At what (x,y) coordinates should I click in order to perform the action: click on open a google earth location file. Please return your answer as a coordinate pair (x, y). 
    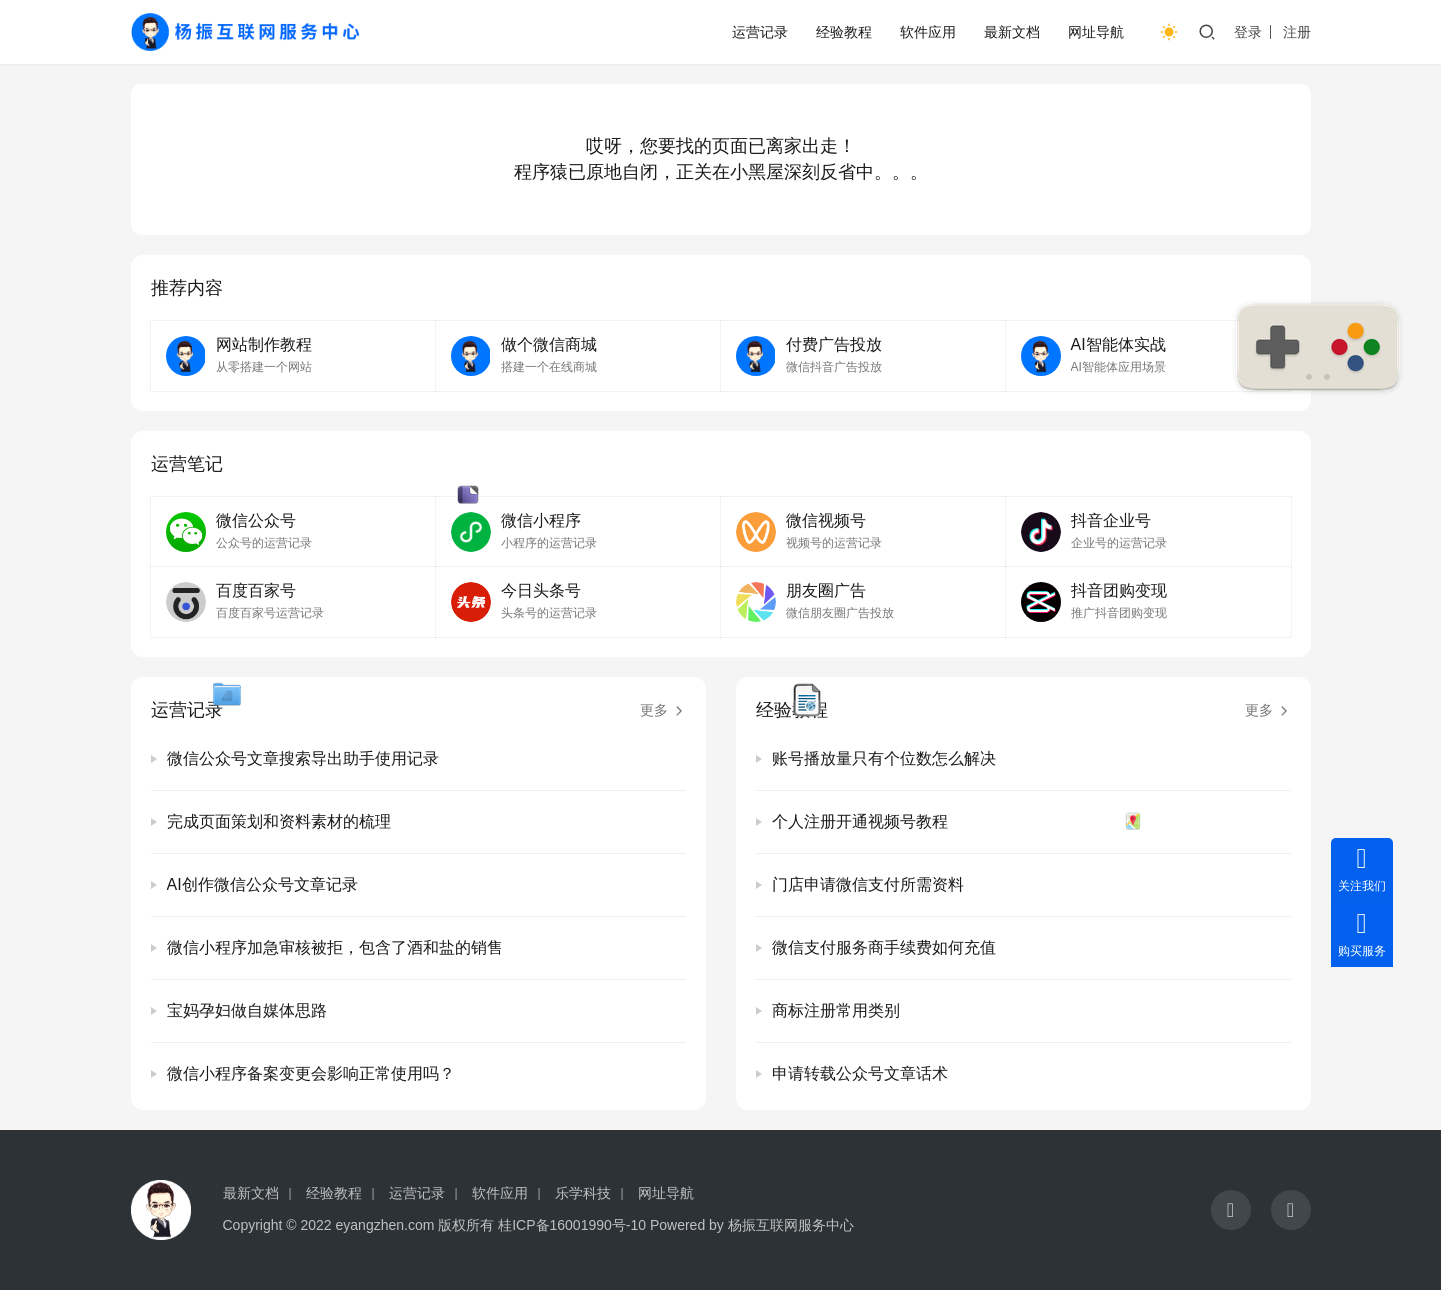
    Looking at the image, I should click on (1133, 821).